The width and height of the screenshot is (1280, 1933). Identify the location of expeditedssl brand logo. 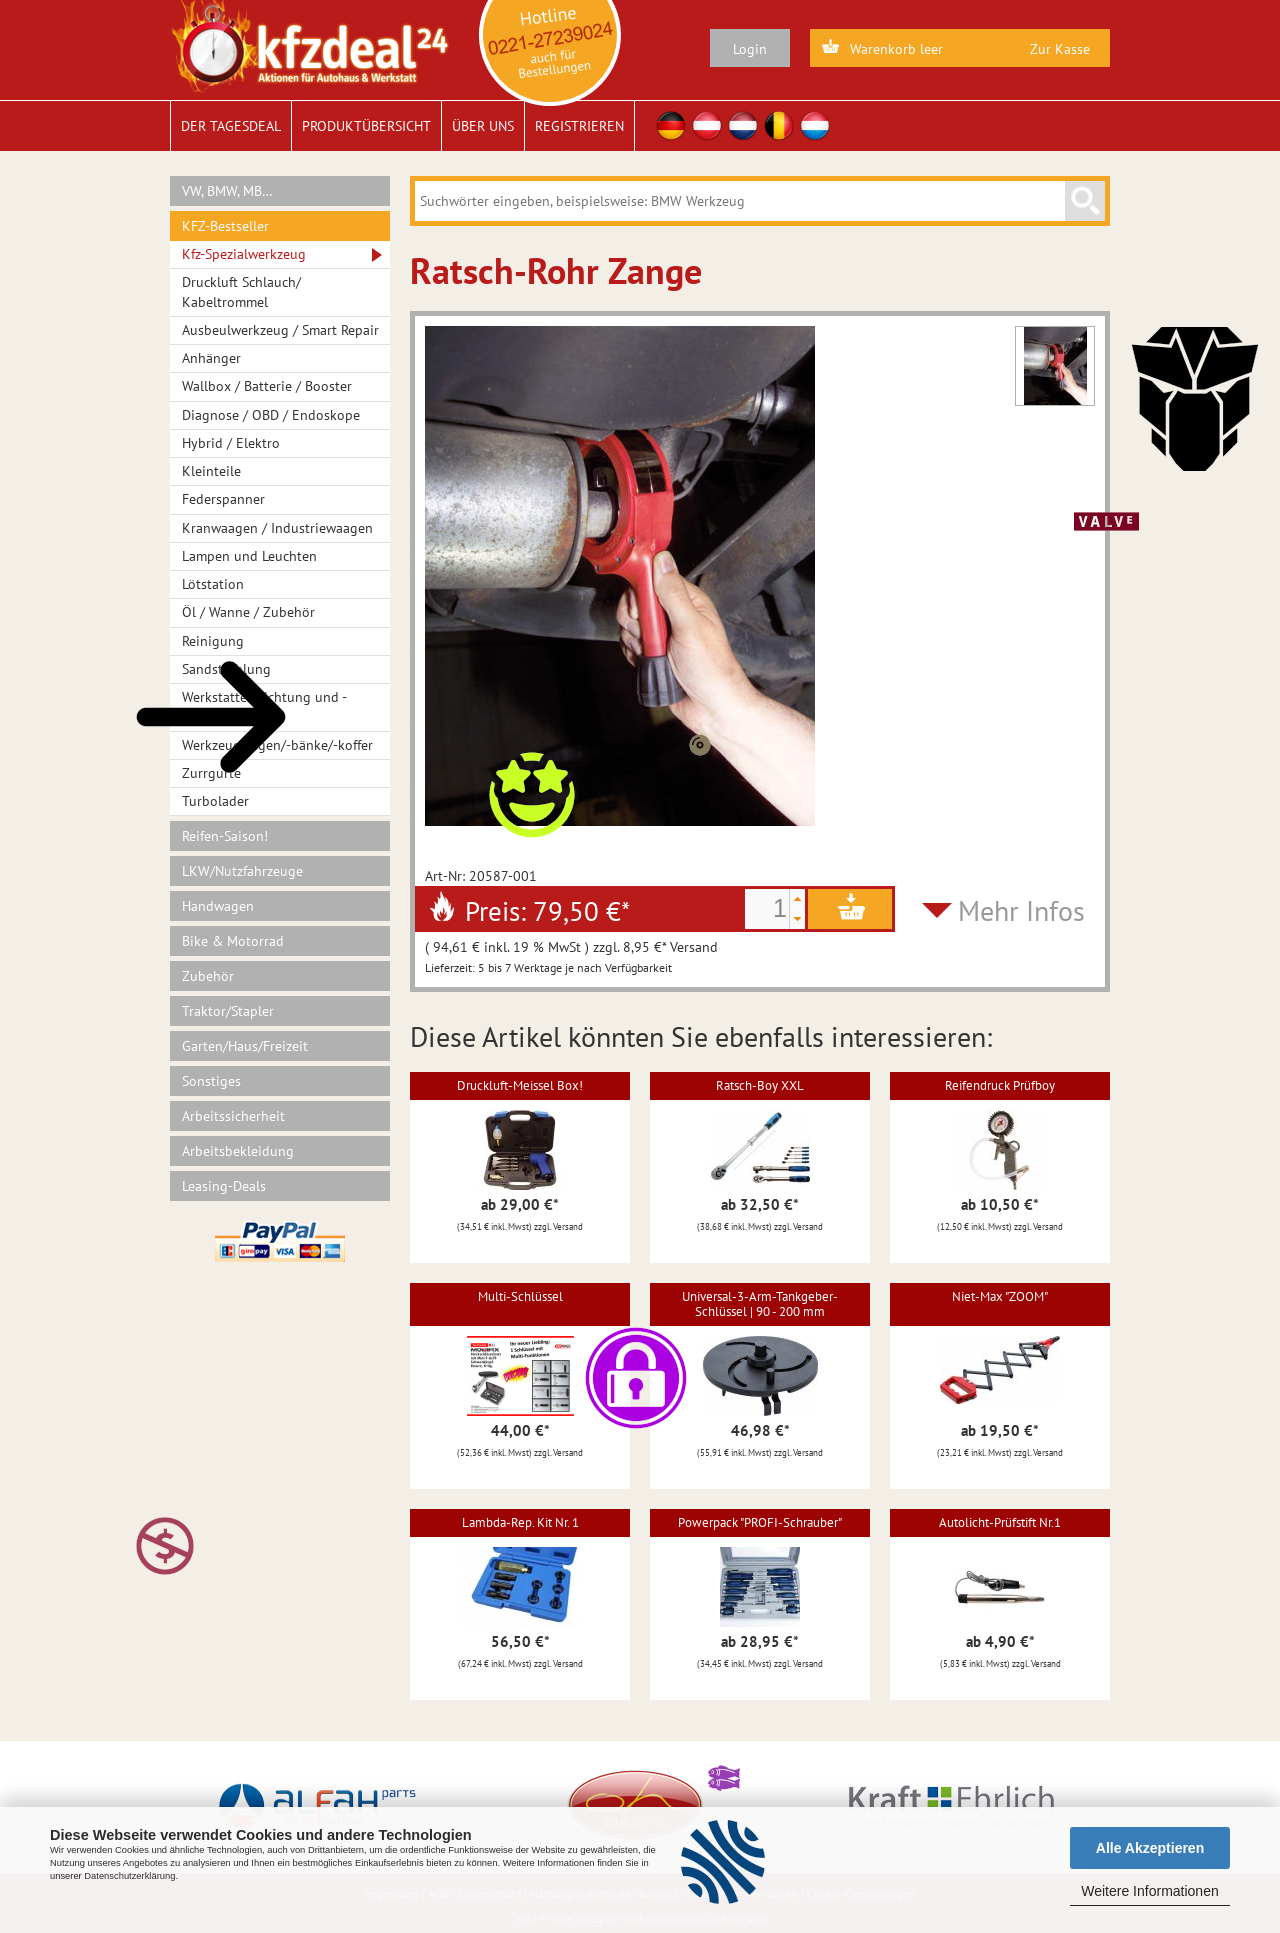
(636, 1378).